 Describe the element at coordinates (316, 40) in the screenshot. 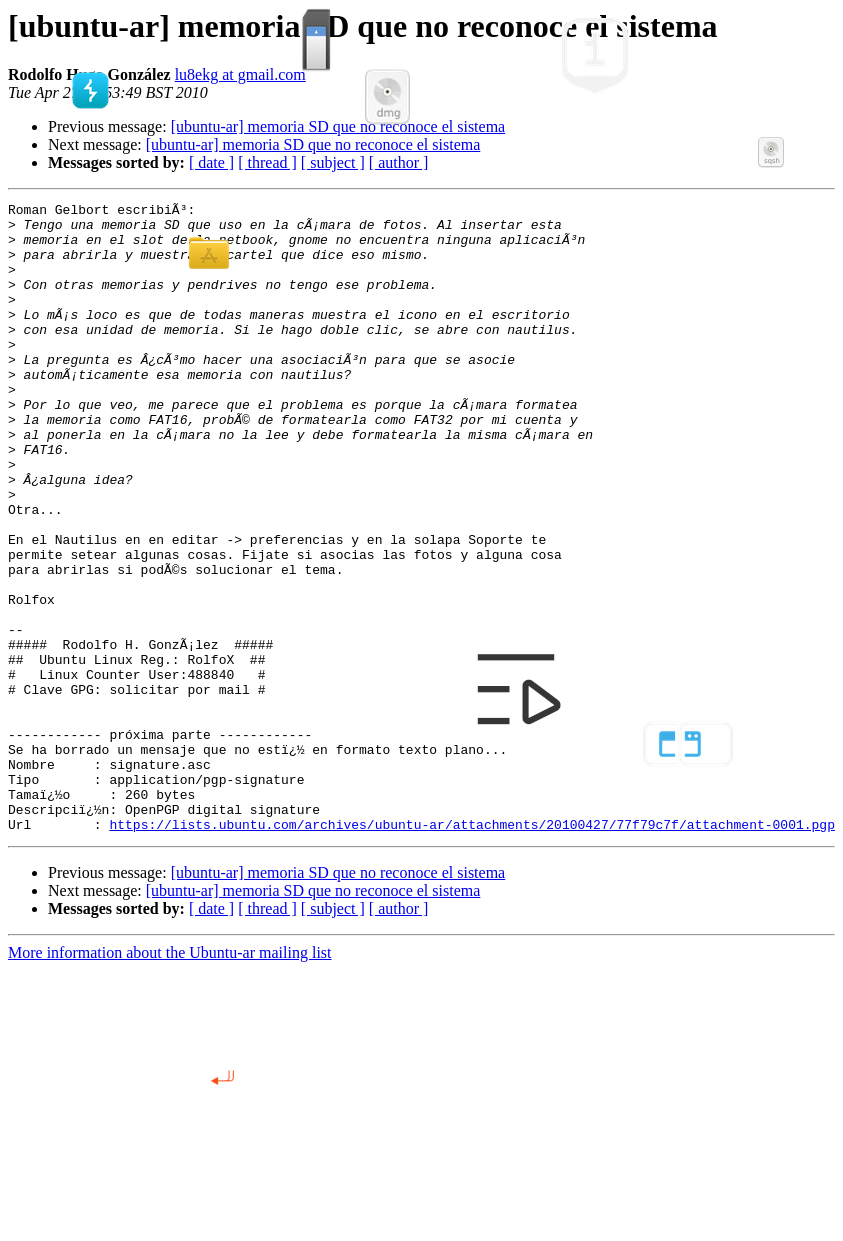

I see `access memory stick or removable storage` at that location.